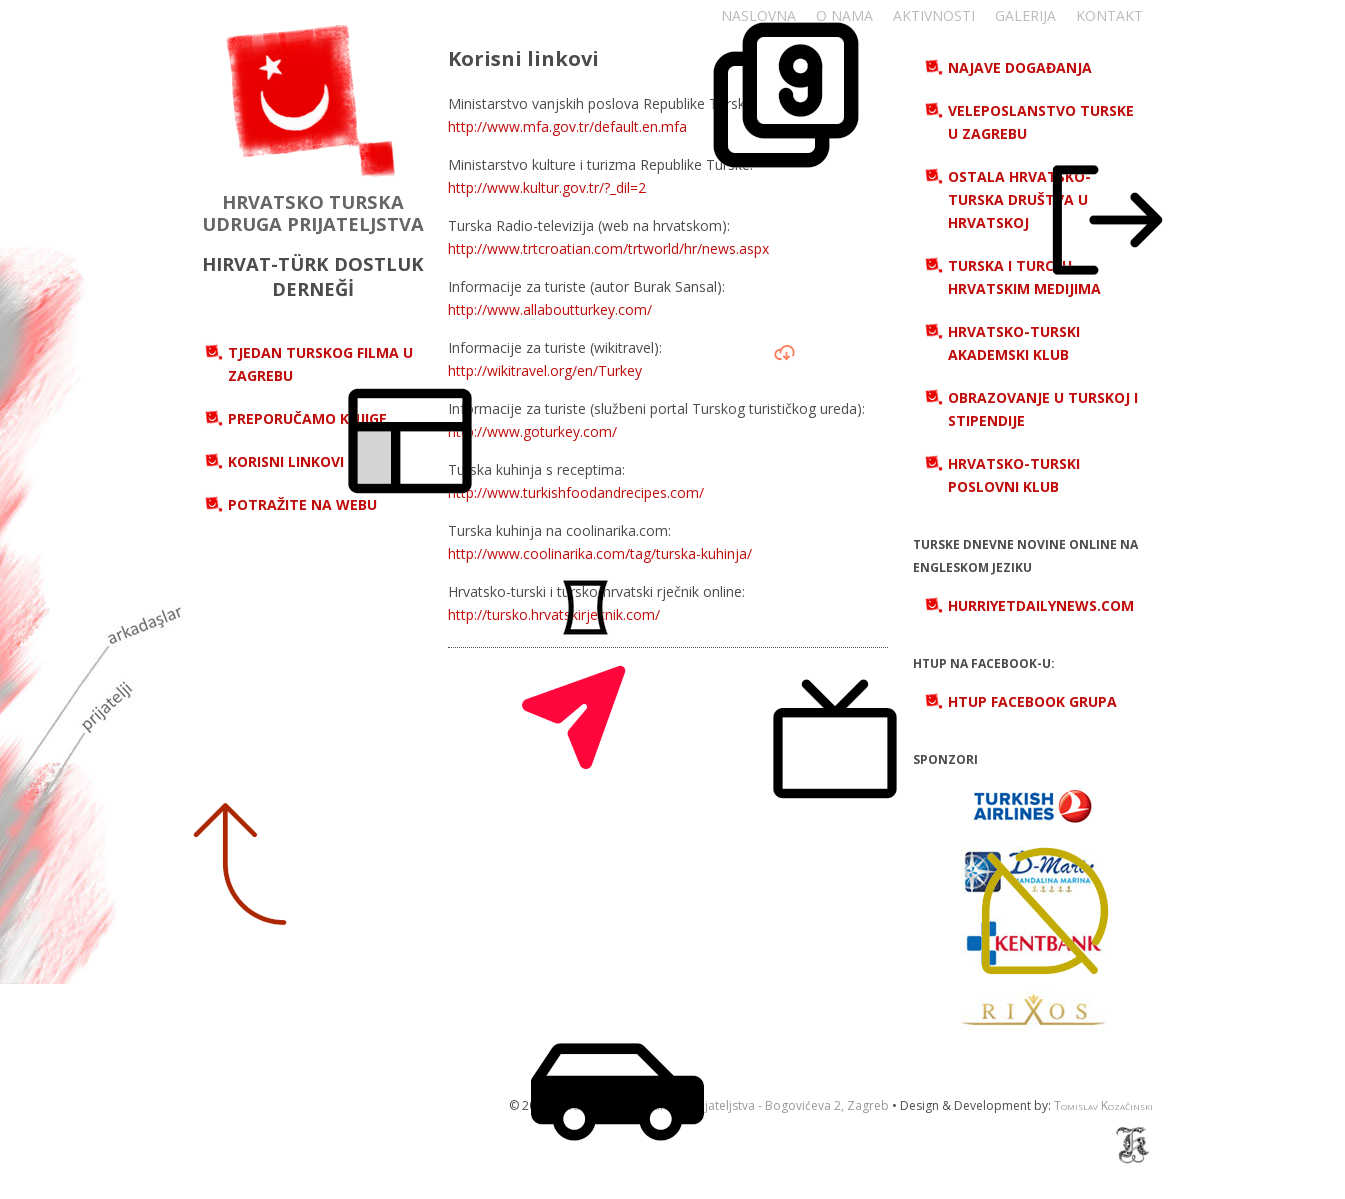  I want to click on send a message, so click(572, 718).